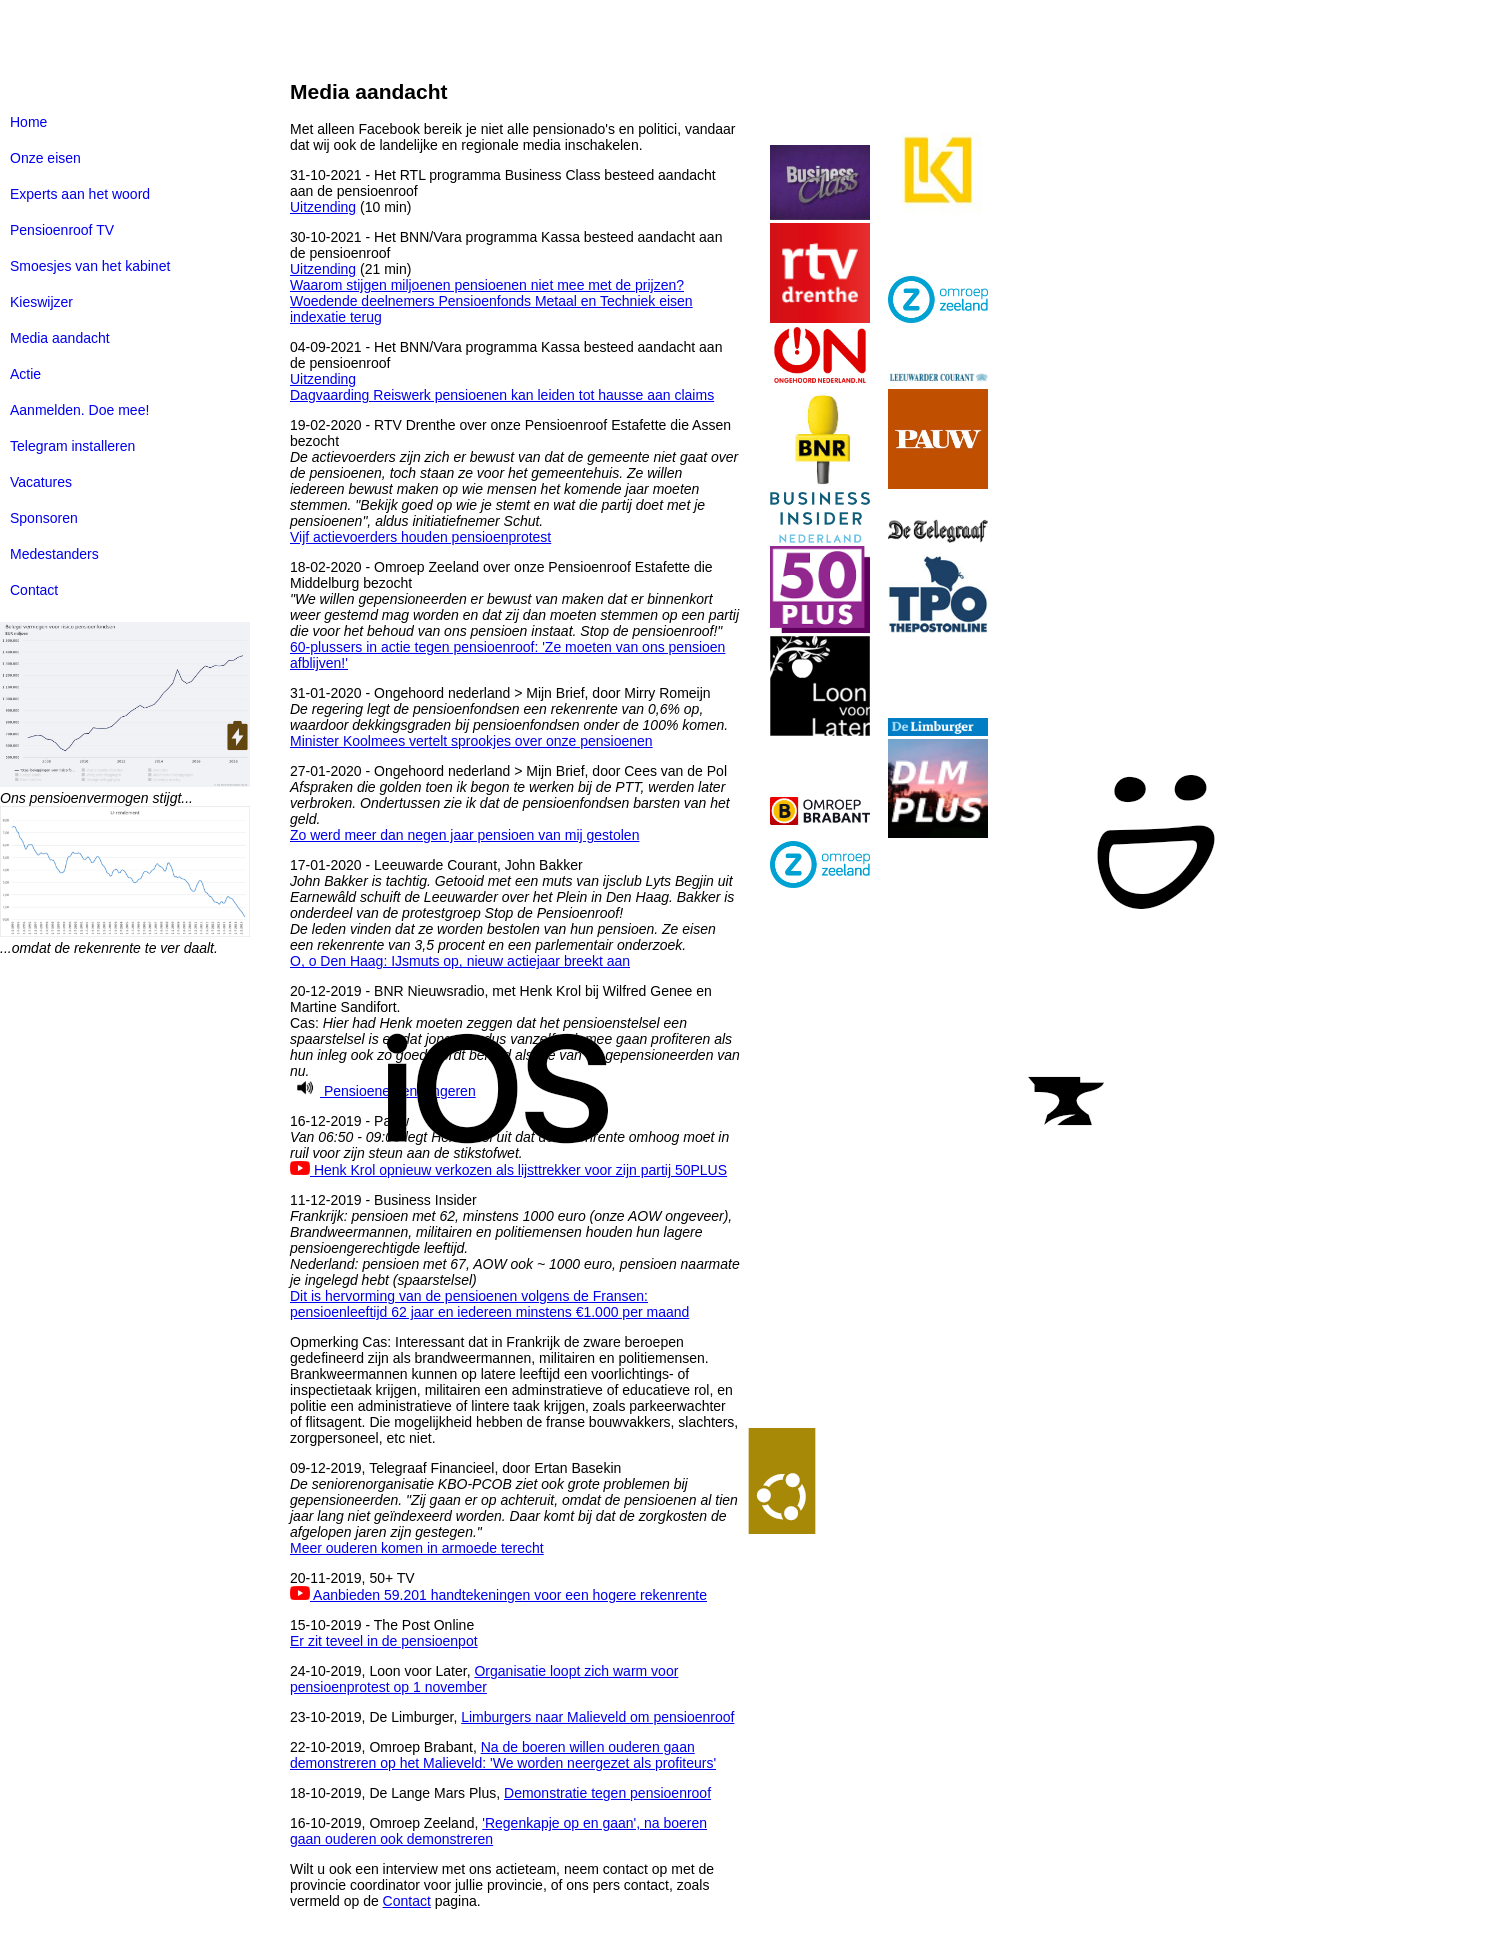  I want to click on battery charging status indicator, so click(237, 735).